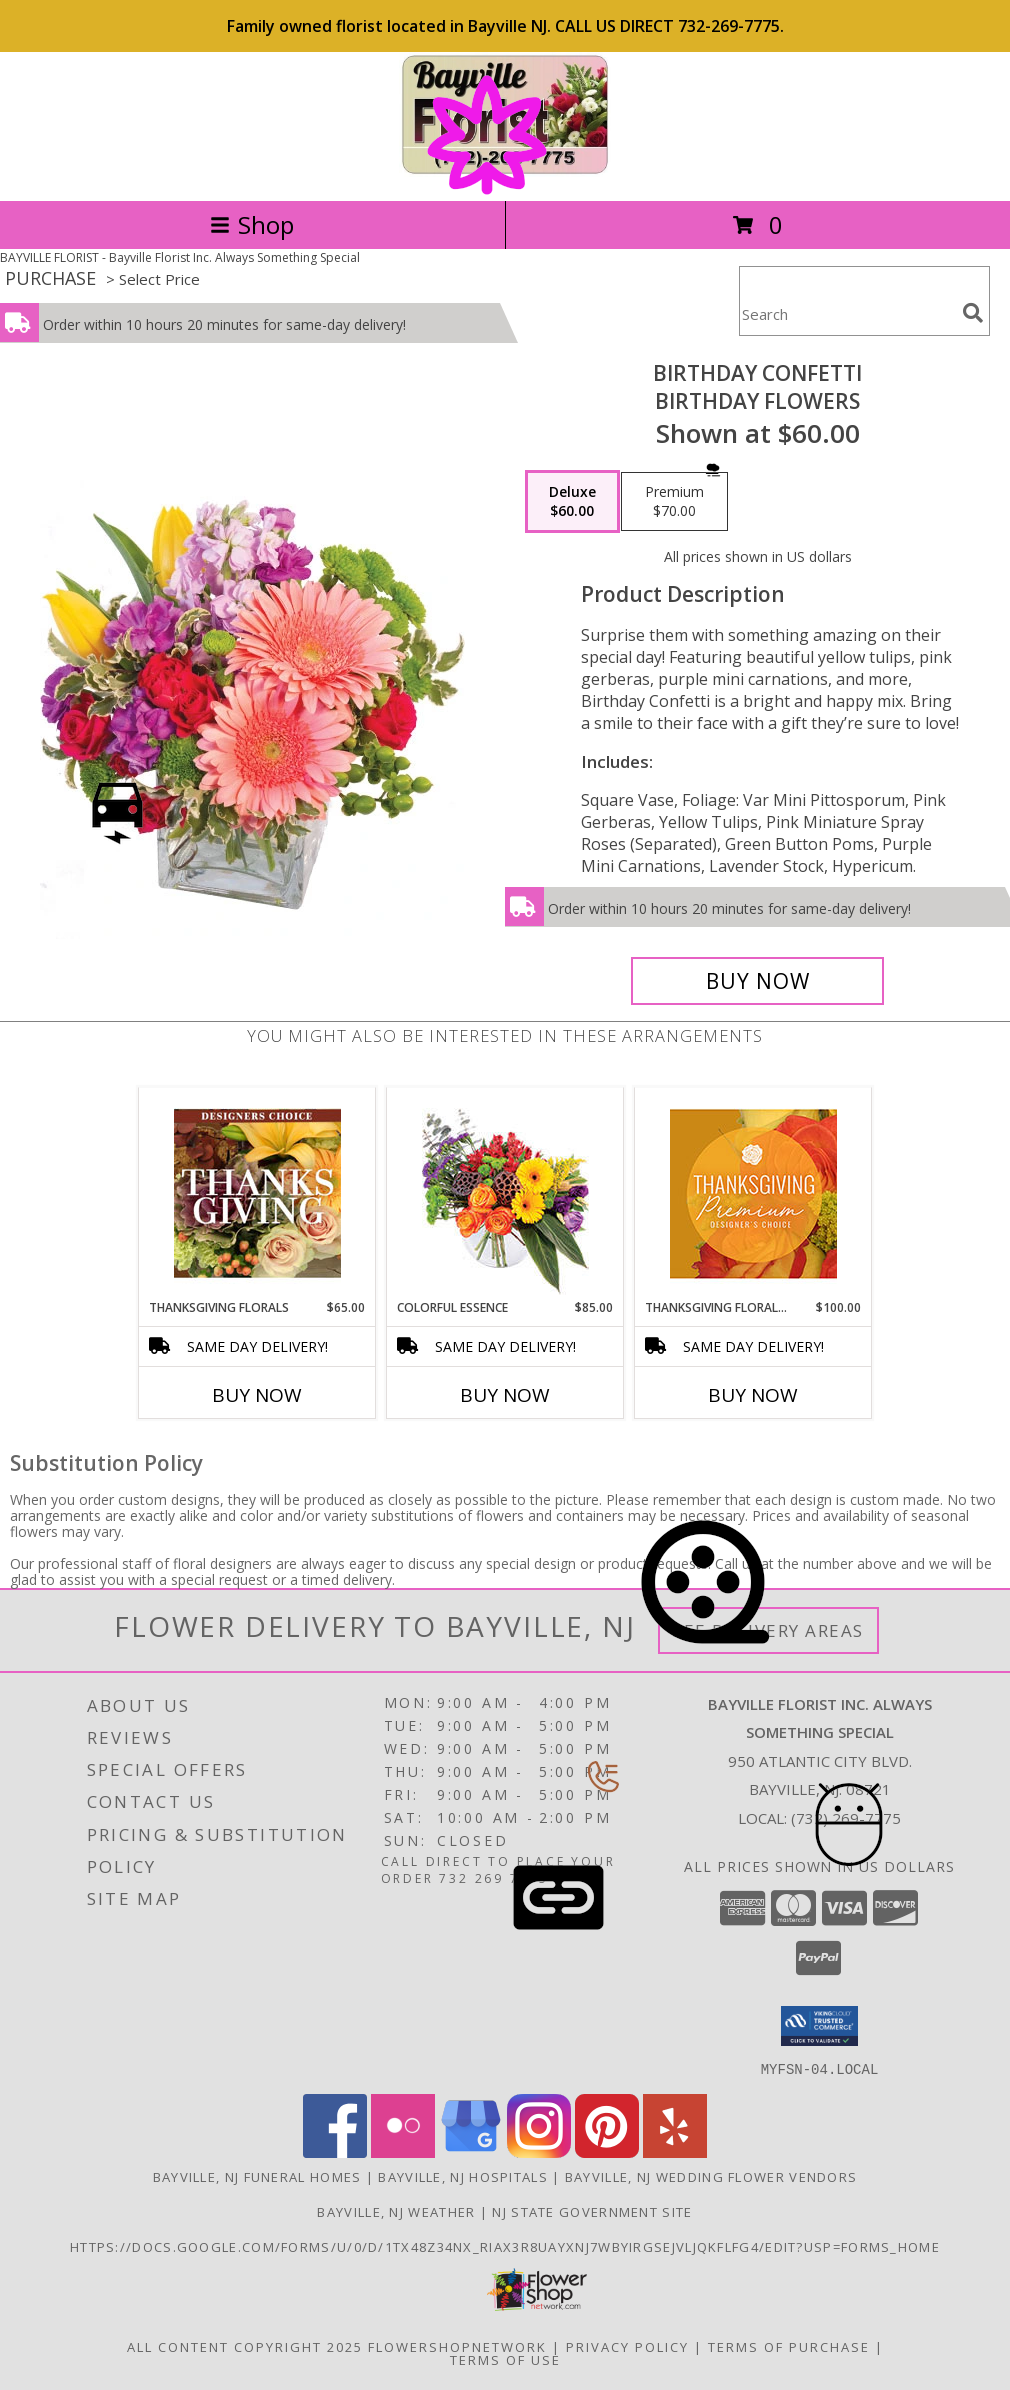 This screenshot has height=2390, width=1010. What do you see at coordinates (604, 1776) in the screenshot?
I see `view contact list or phone directory` at bounding box center [604, 1776].